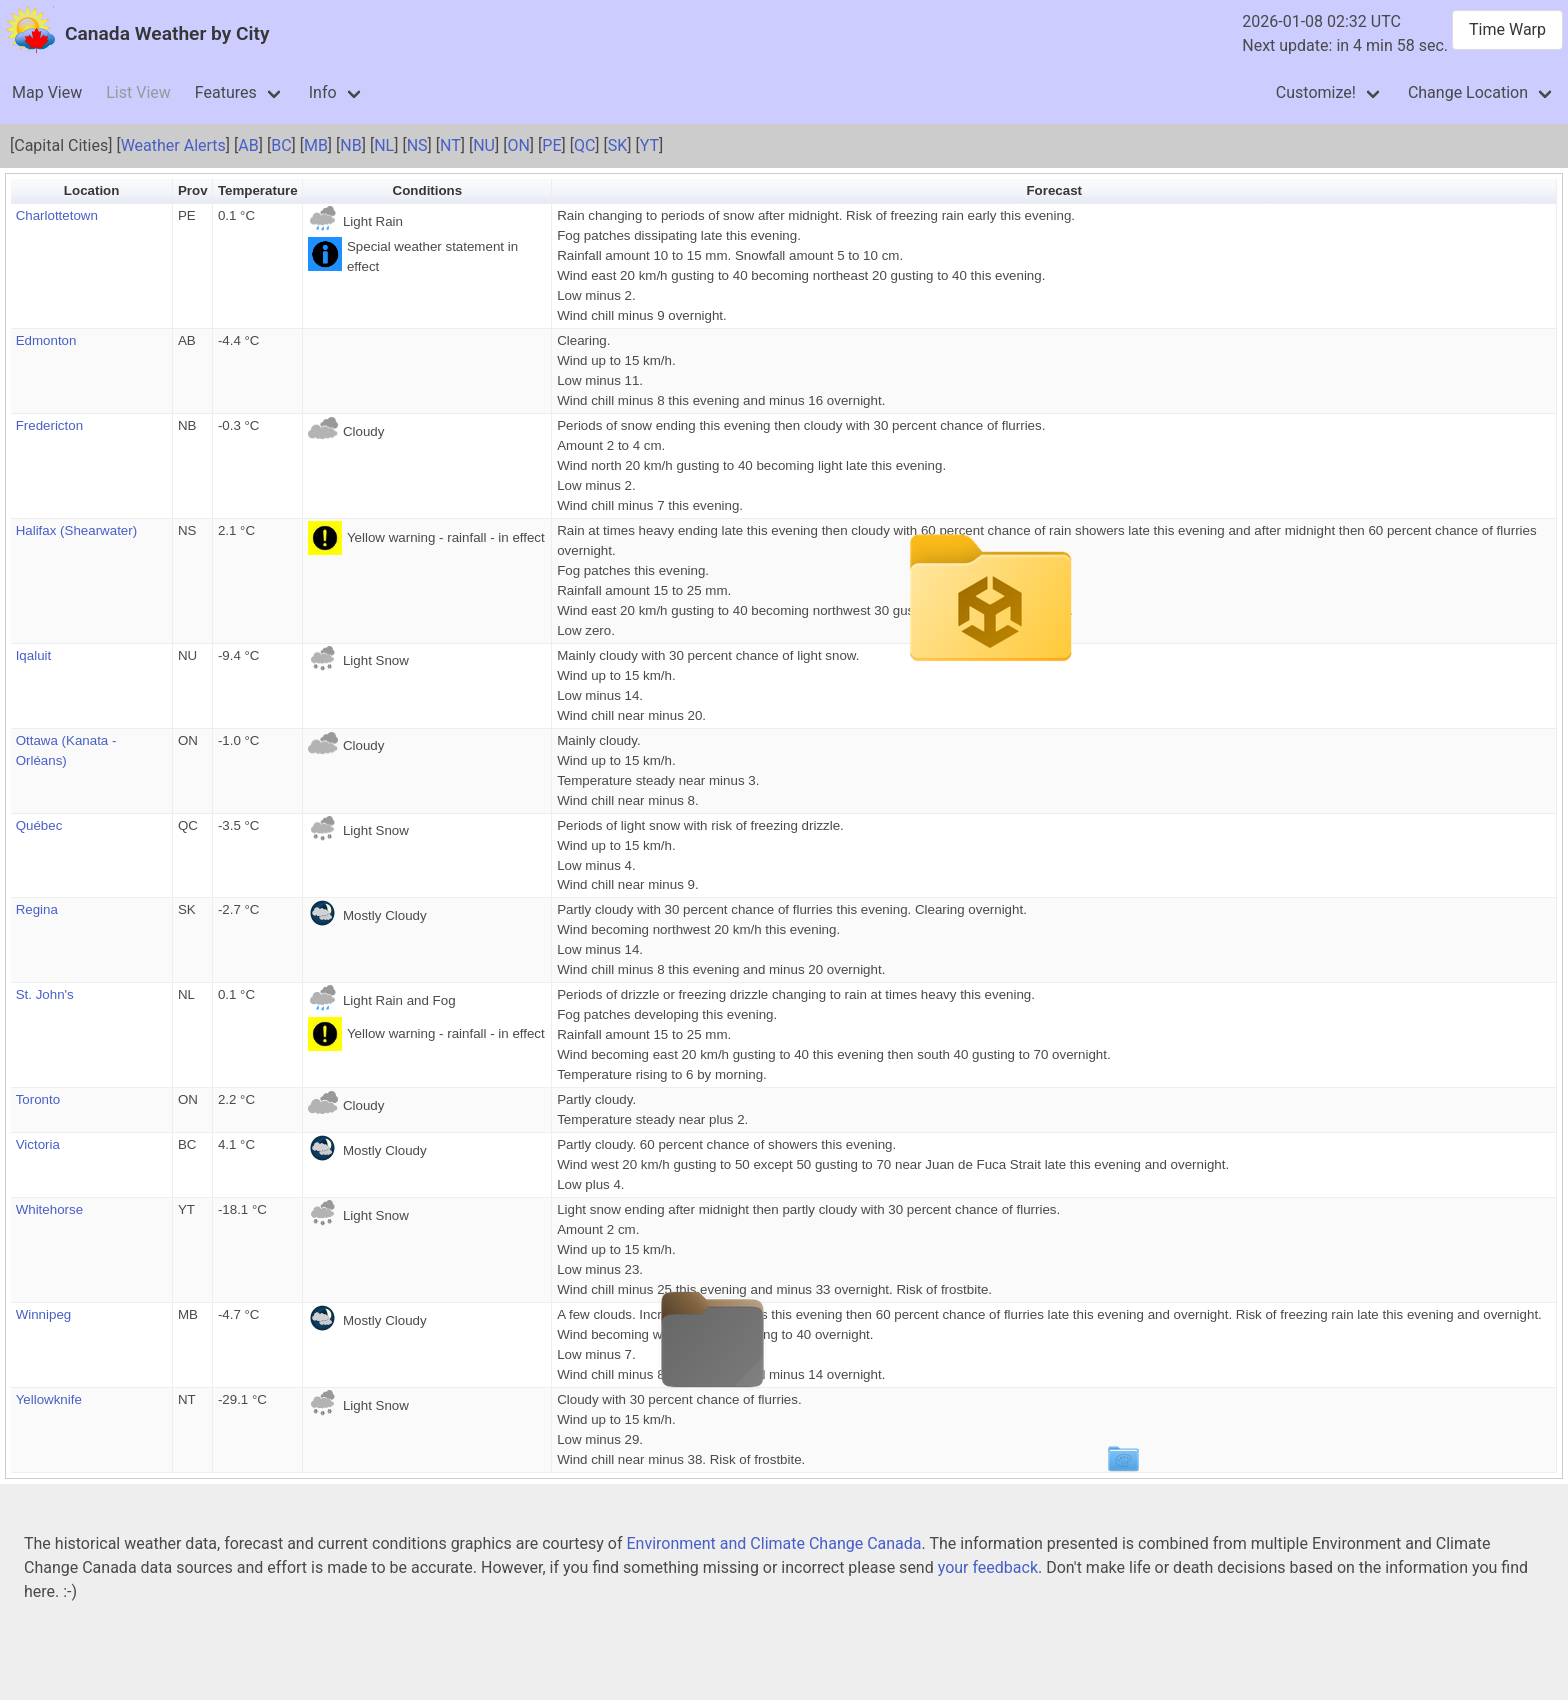 Image resolution: width=1568 pixels, height=1700 pixels. What do you see at coordinates (1123, 1458) in the screenshot?
I see `open folder containing 2D artwork files` at bounding box center [1123, 1458].